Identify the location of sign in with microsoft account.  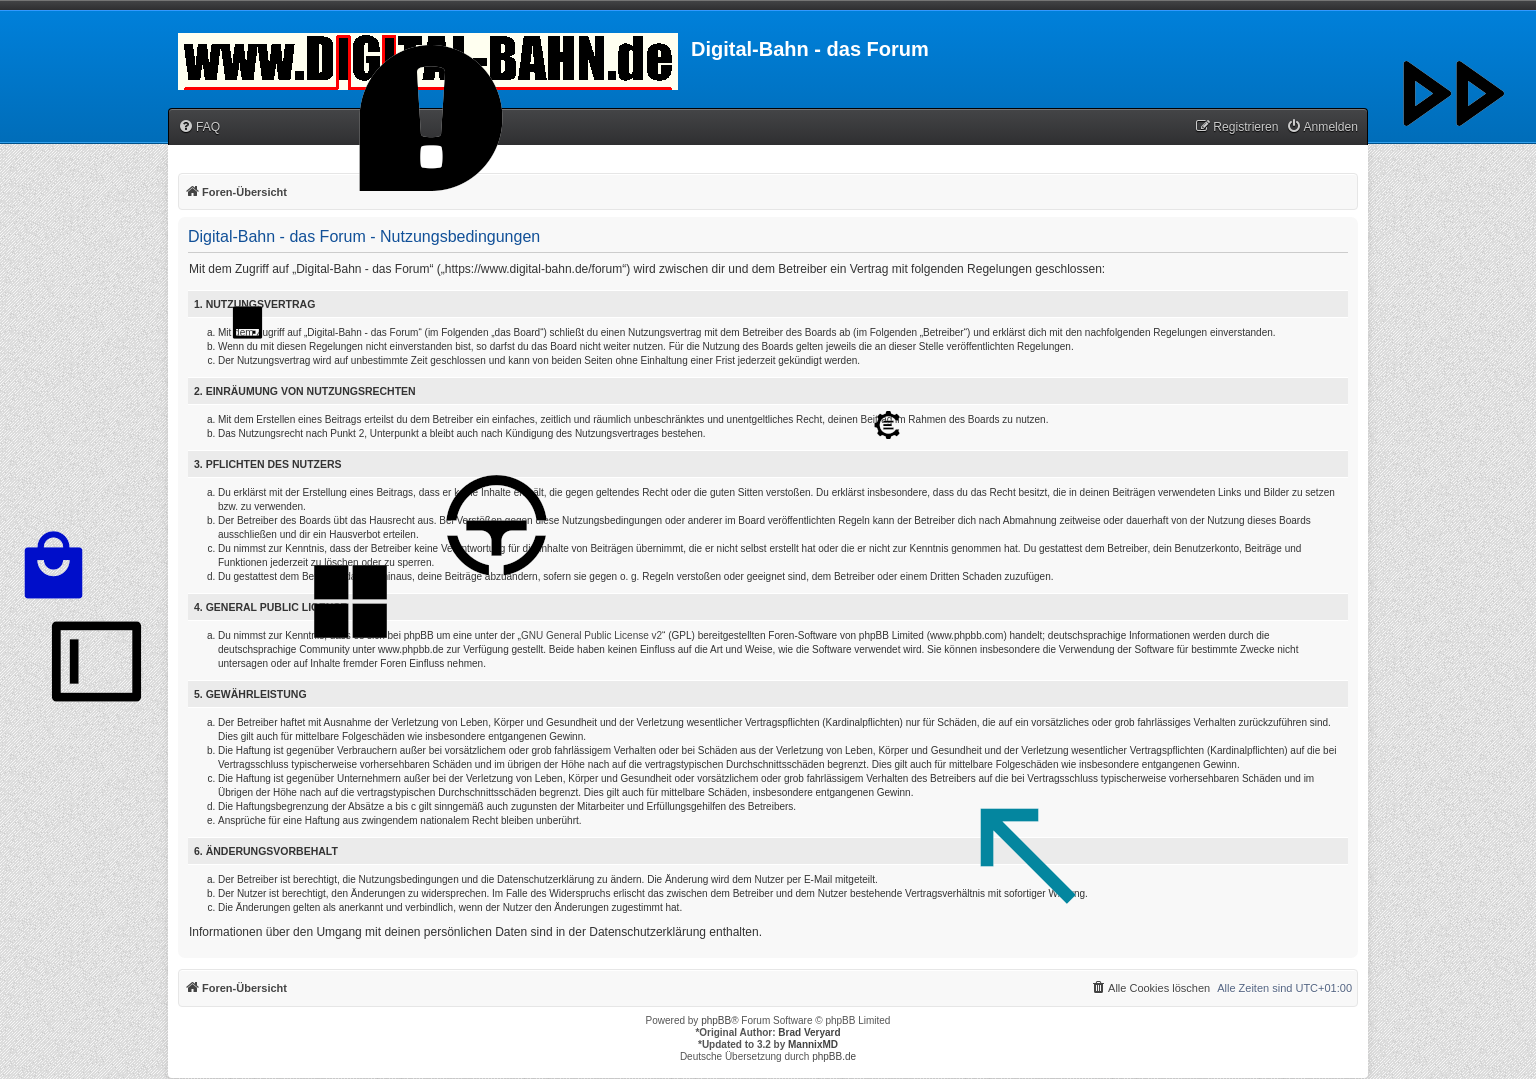
(350, 601).